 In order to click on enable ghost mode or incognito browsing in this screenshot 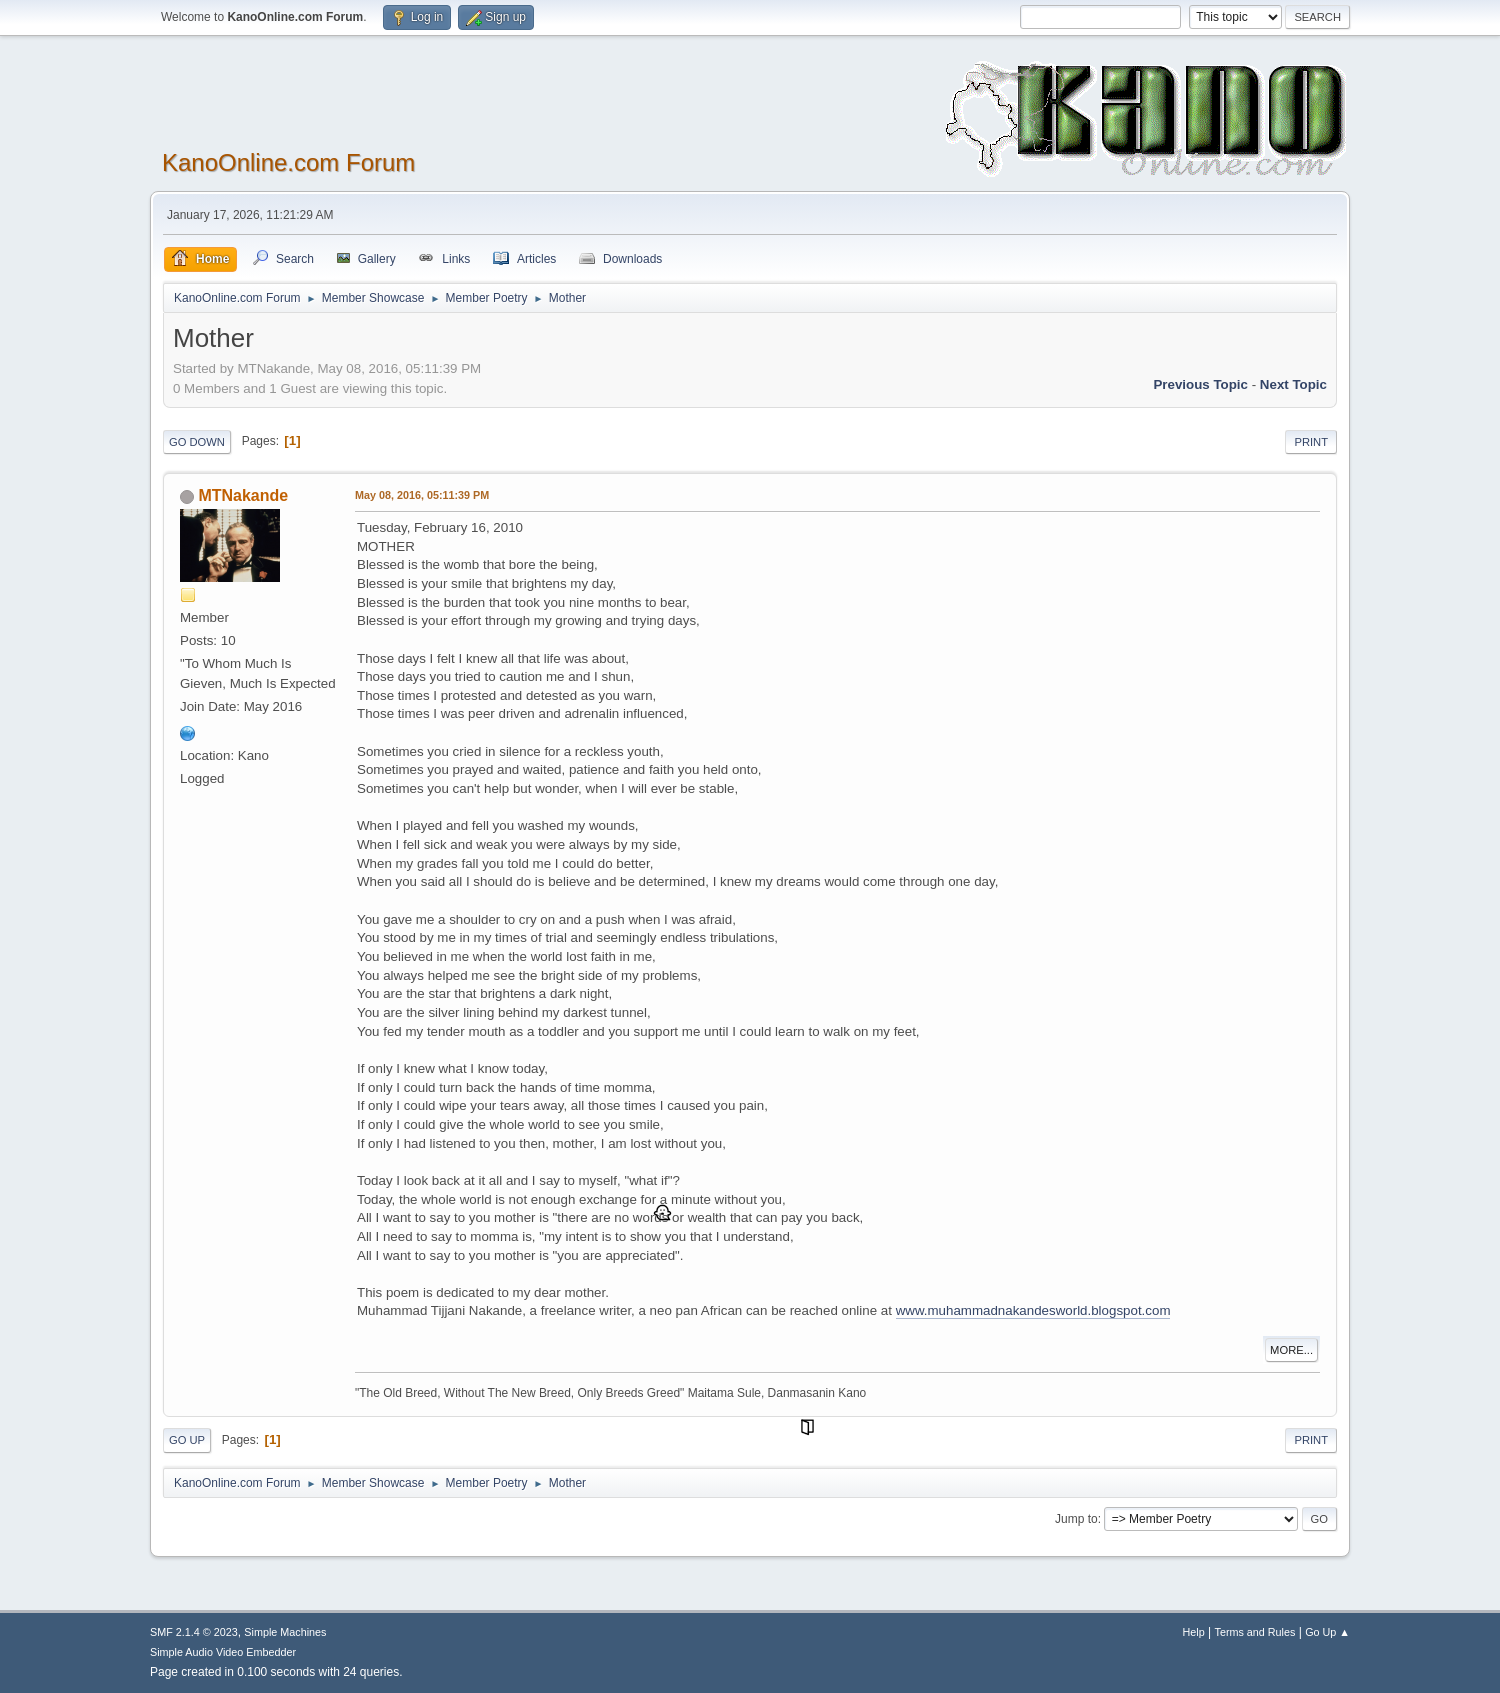, I will do `click(662, 1212)`.